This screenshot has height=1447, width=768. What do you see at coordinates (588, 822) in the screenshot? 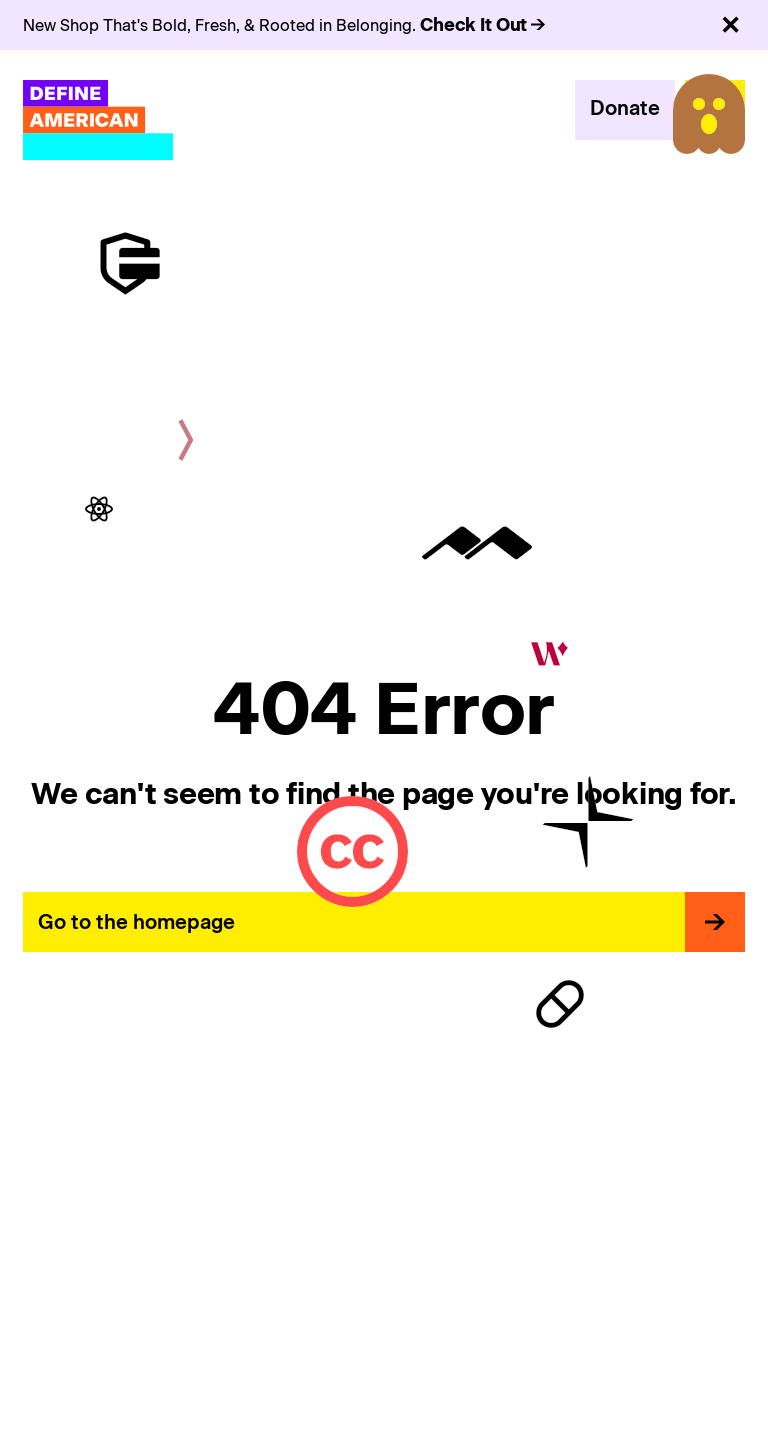
I see `polestar electric vehicle brand logo` at bounding box center [588, 822].